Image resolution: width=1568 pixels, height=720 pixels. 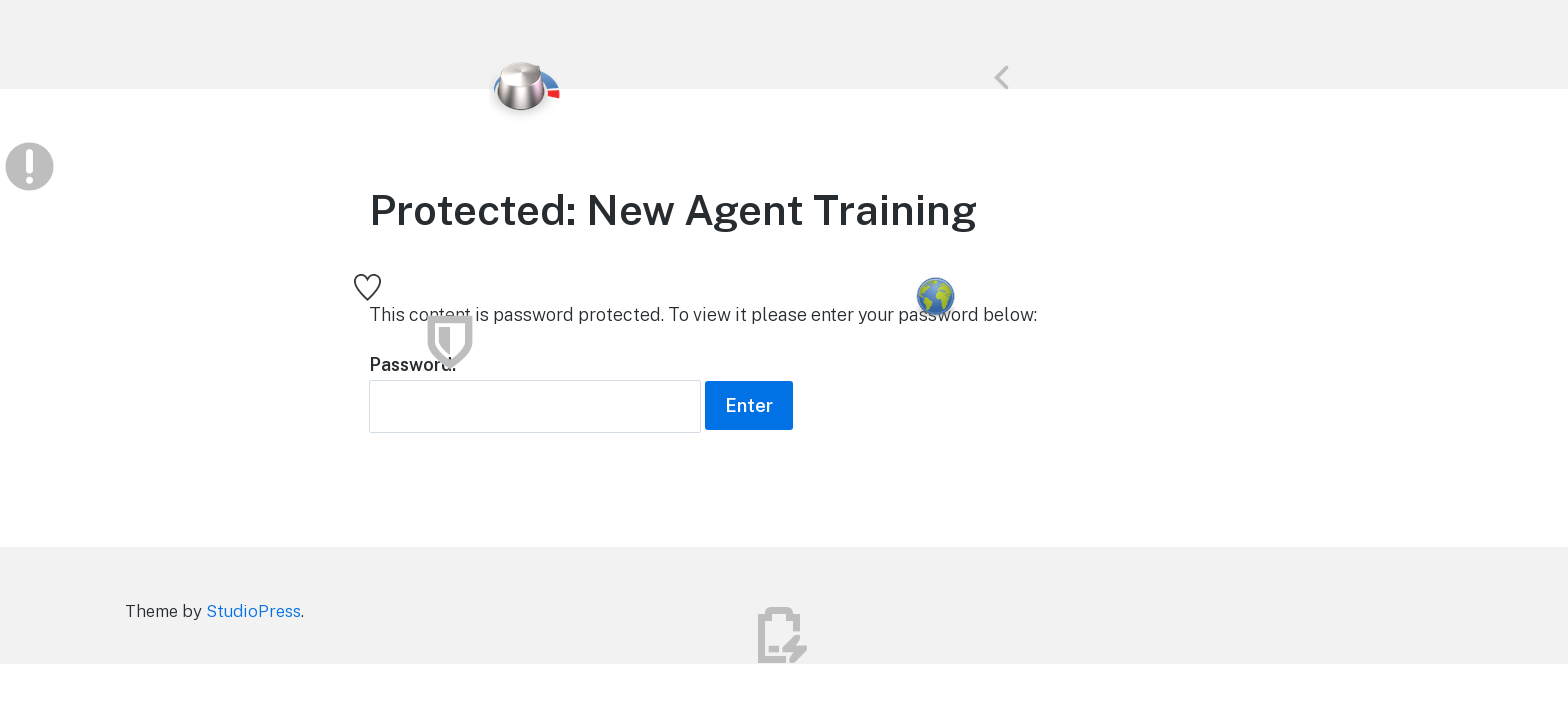 I want to click on indicates medium security level, so click(x=450, y=342).